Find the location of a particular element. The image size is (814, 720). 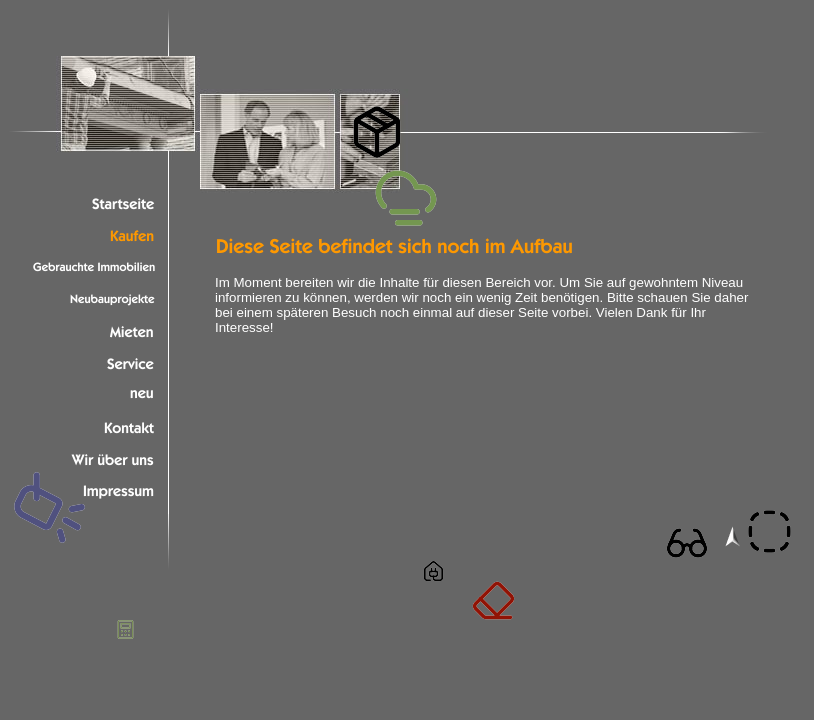

select or crop area with rounded corners is located at coordinates (769, 531).